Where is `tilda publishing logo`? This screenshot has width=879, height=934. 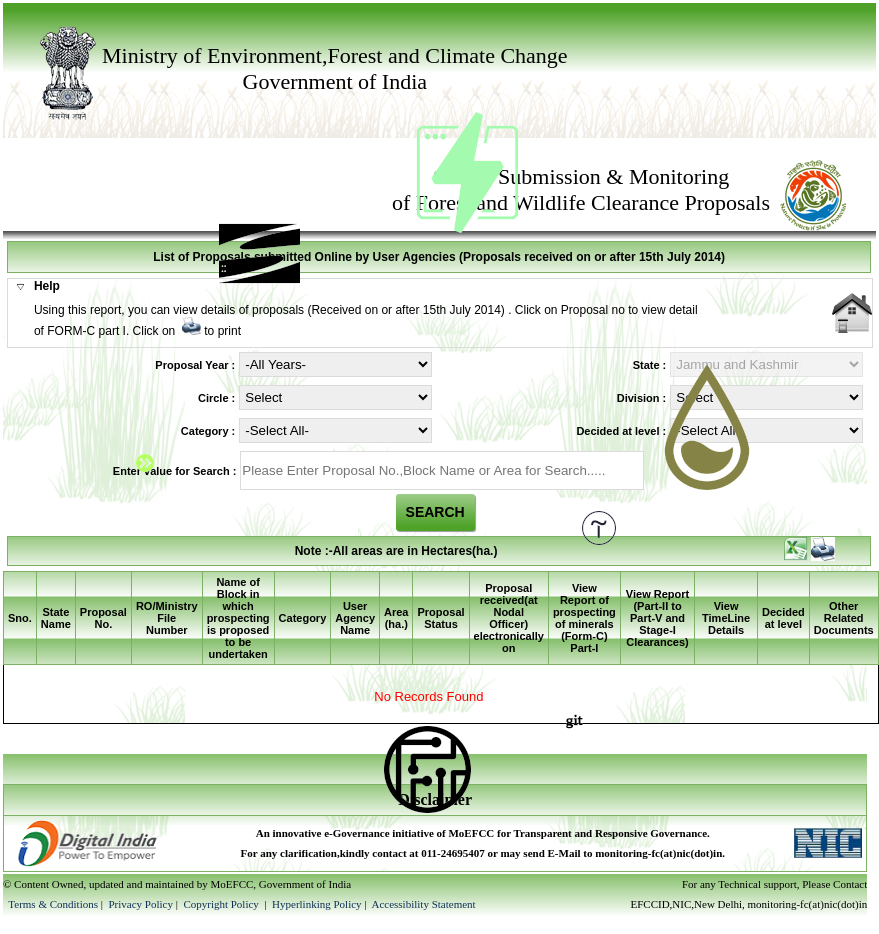 tilda publishing logo is located at coordinates (599, 528).